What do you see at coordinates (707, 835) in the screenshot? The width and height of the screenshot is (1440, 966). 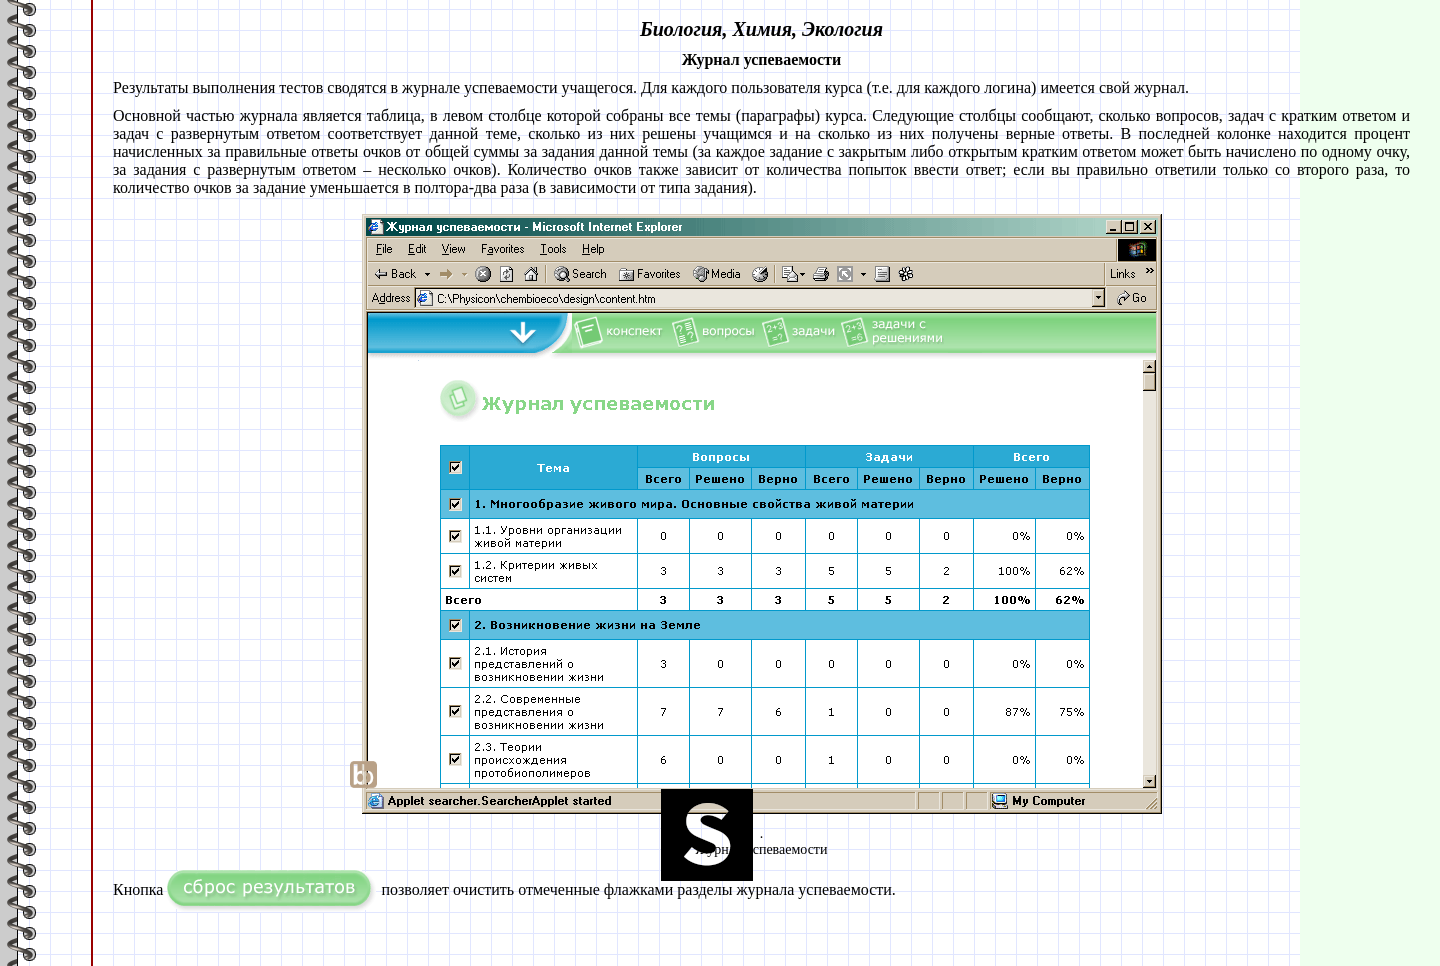 I see `semantic ui framework logo` at bounding box center [707, 835].